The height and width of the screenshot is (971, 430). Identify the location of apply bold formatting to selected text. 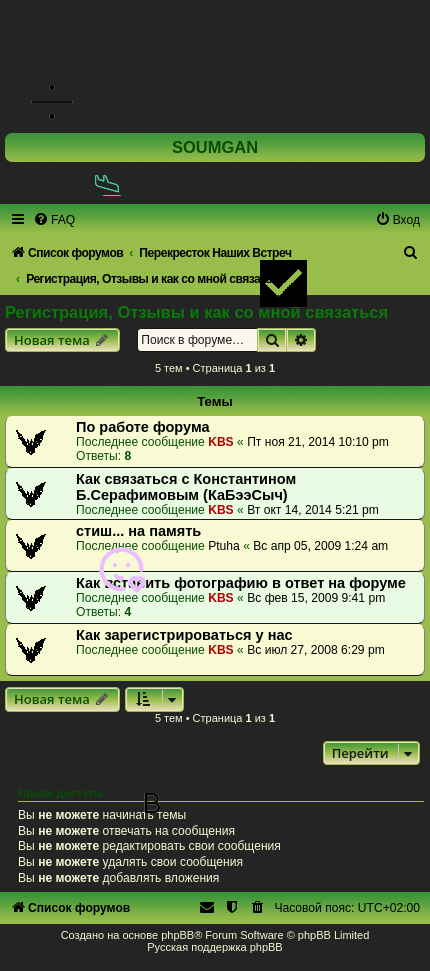
(152, 803).